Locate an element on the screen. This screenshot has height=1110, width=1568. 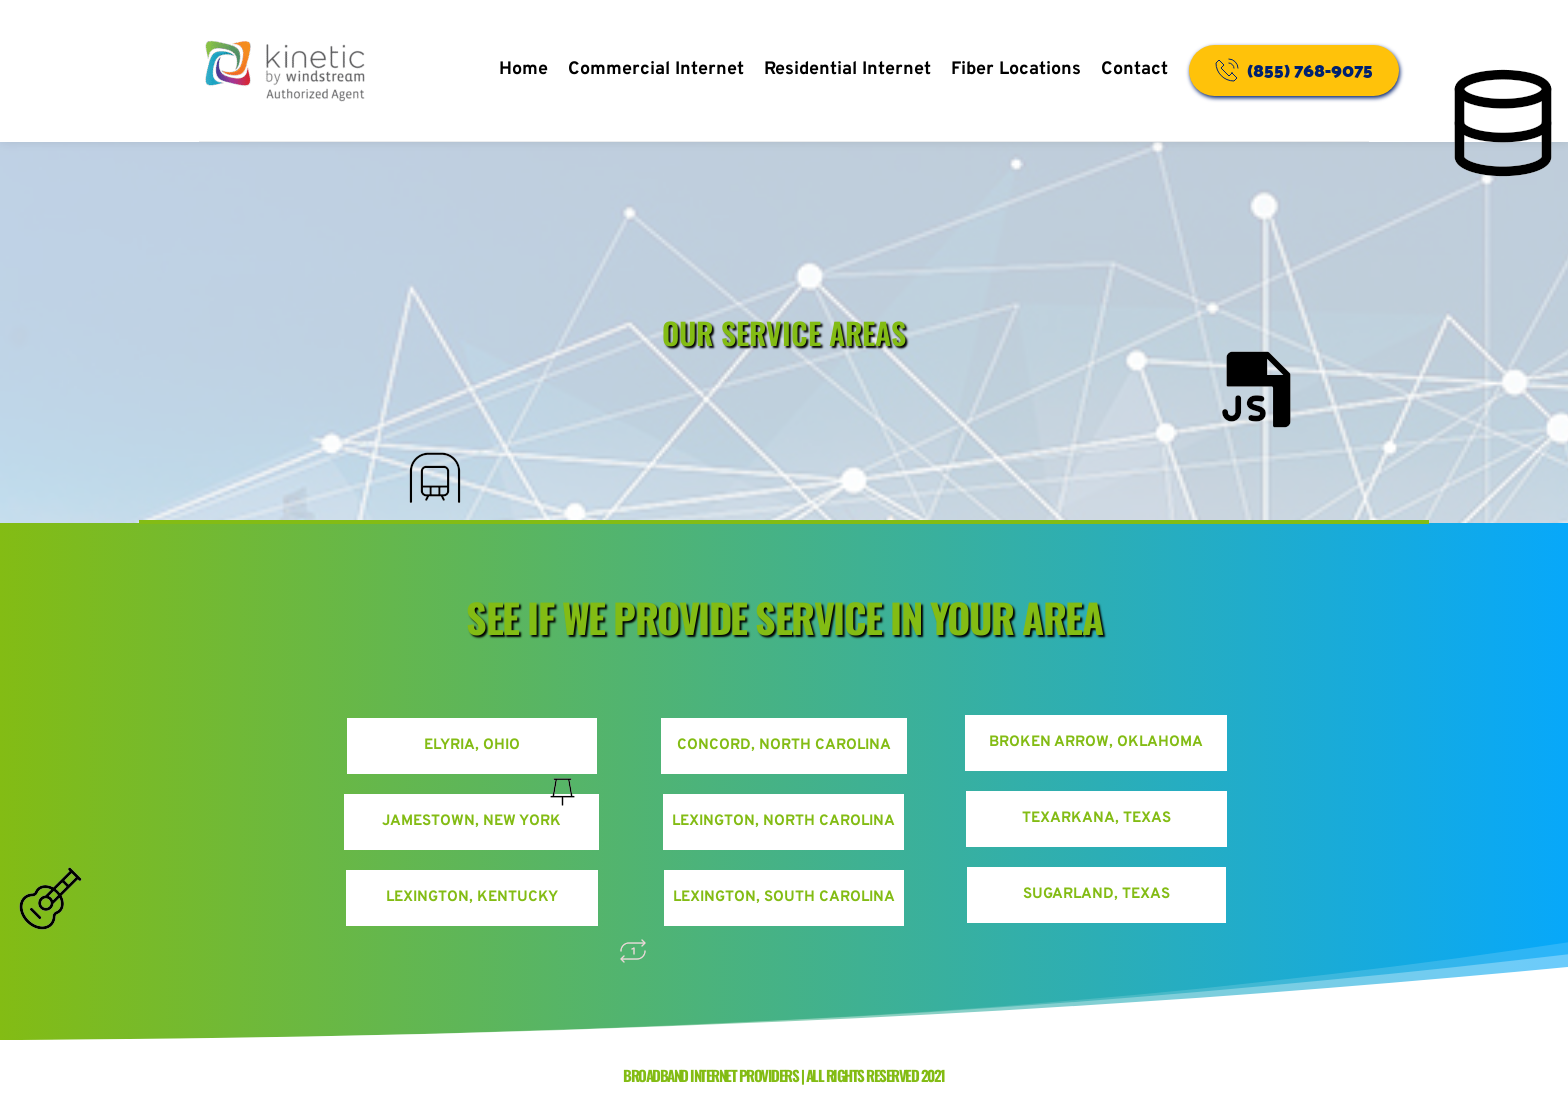
pin an item to keep it visible is located at coordinates (562, 790).